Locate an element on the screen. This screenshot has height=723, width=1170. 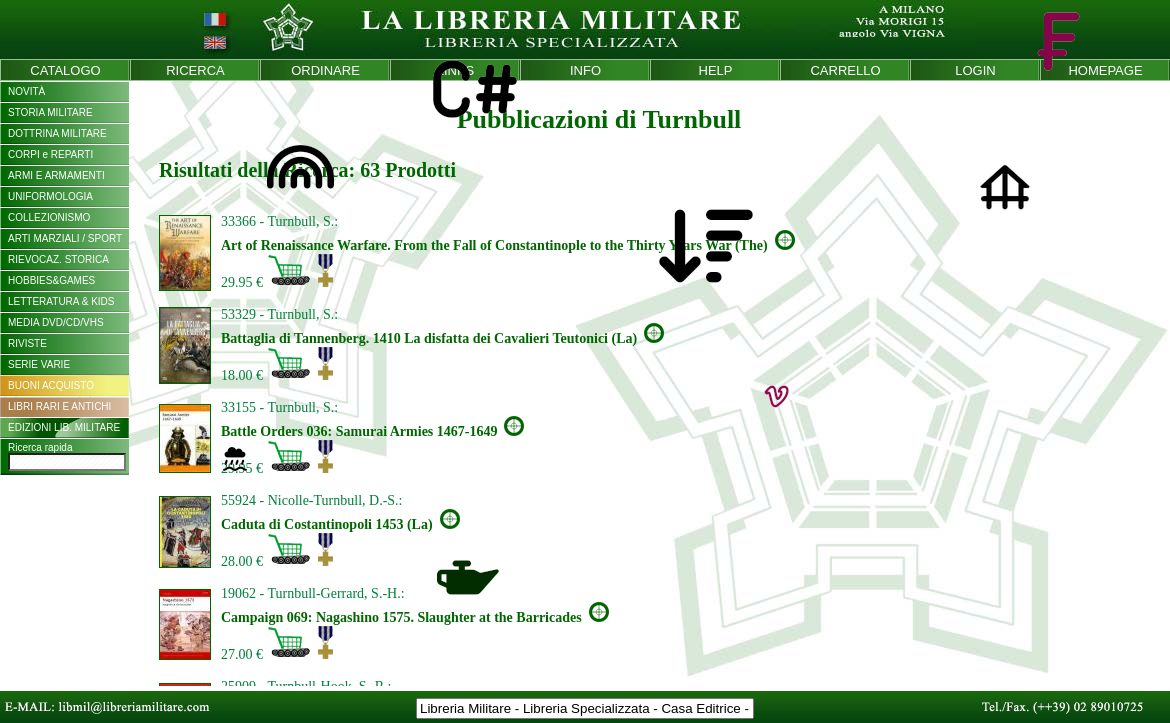
sort items from largest to smallest is located at coordinates (706, 246).